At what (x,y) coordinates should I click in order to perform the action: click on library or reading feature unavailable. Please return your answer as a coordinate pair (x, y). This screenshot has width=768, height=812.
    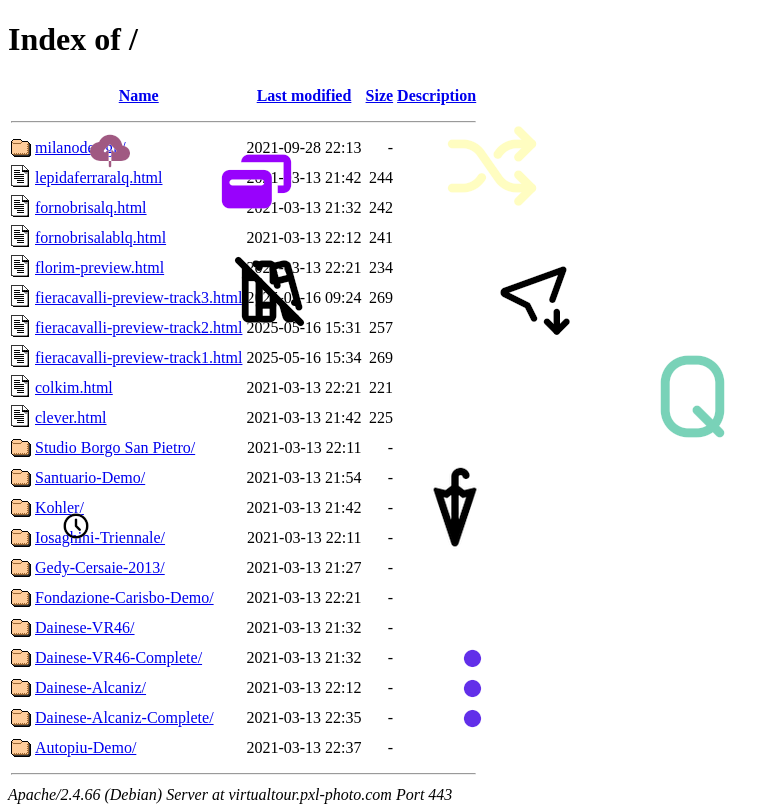
    Looking at the image, I should click on (269, 291).